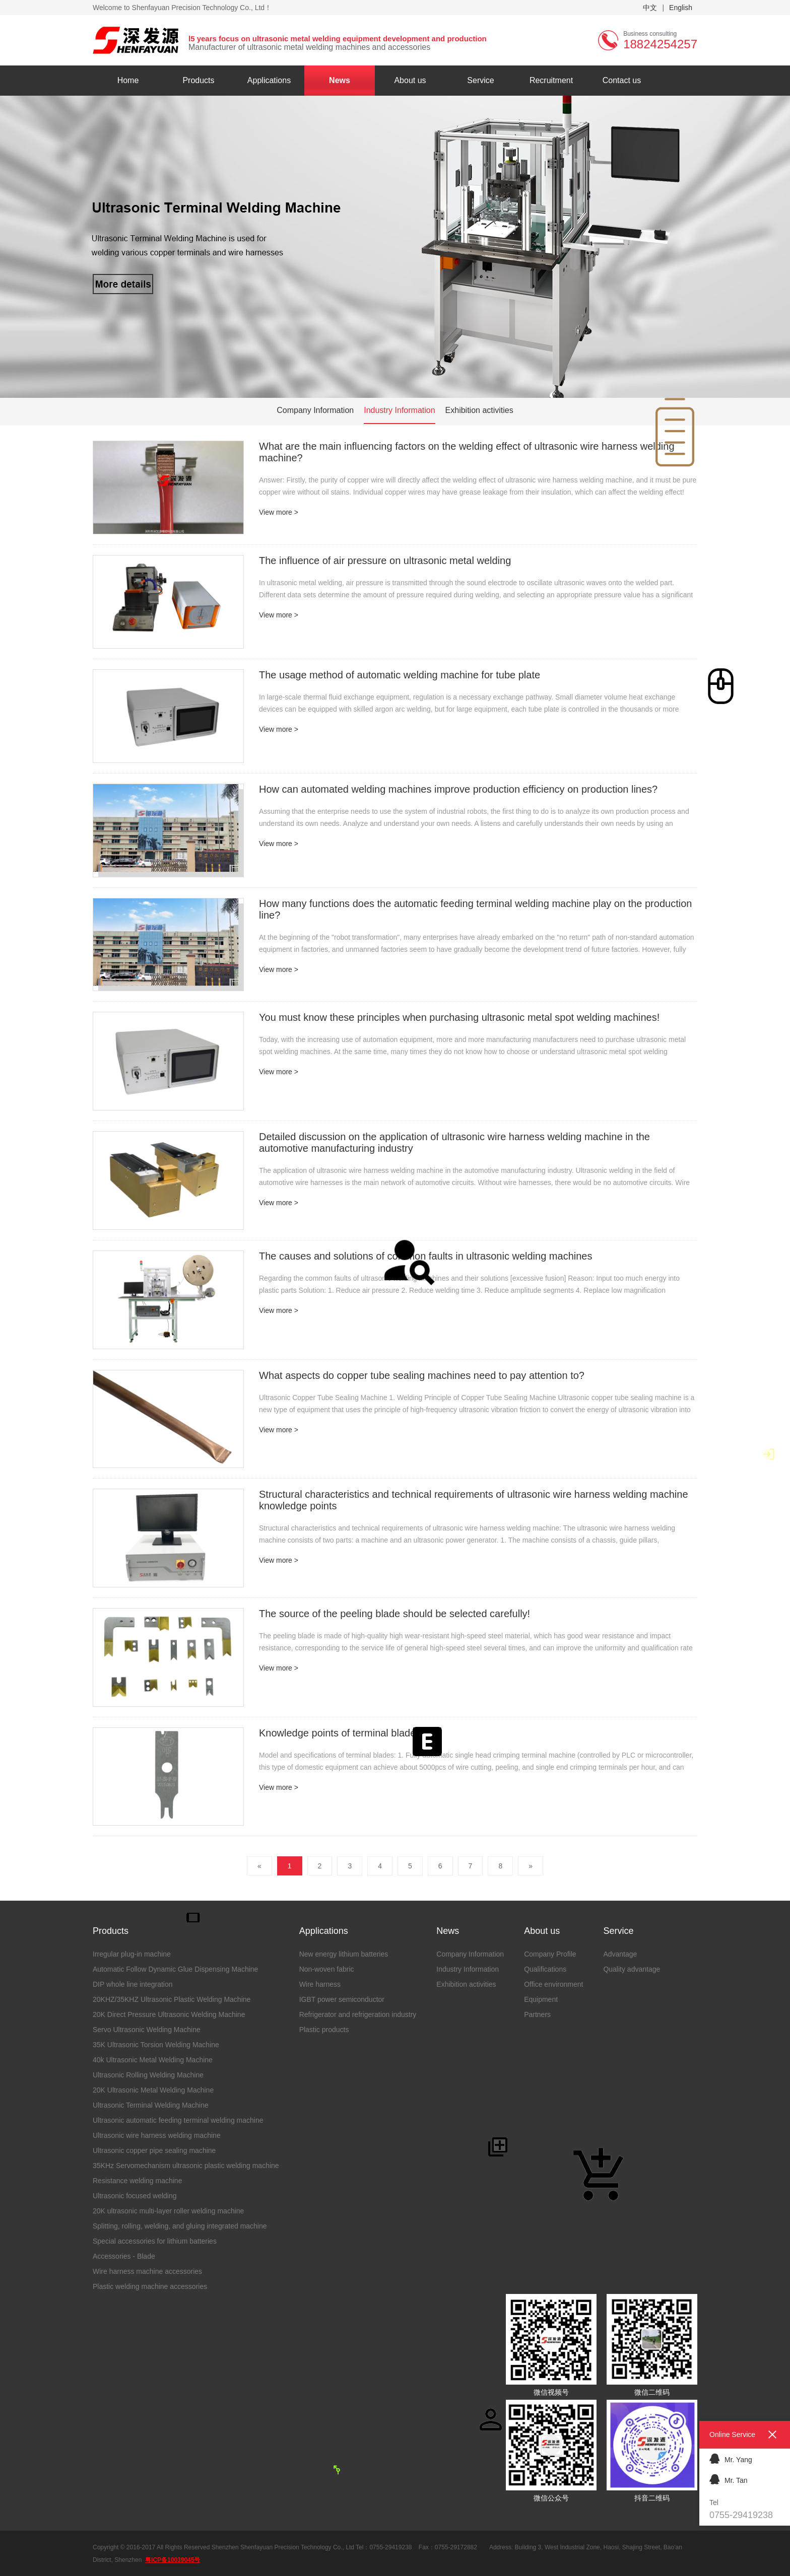 Image resolution: width=790 pixels, height=2576 pixels. Describe the element at coordinates (675, 433) in the screenshot. I see `indicates full battery charge` at that location.